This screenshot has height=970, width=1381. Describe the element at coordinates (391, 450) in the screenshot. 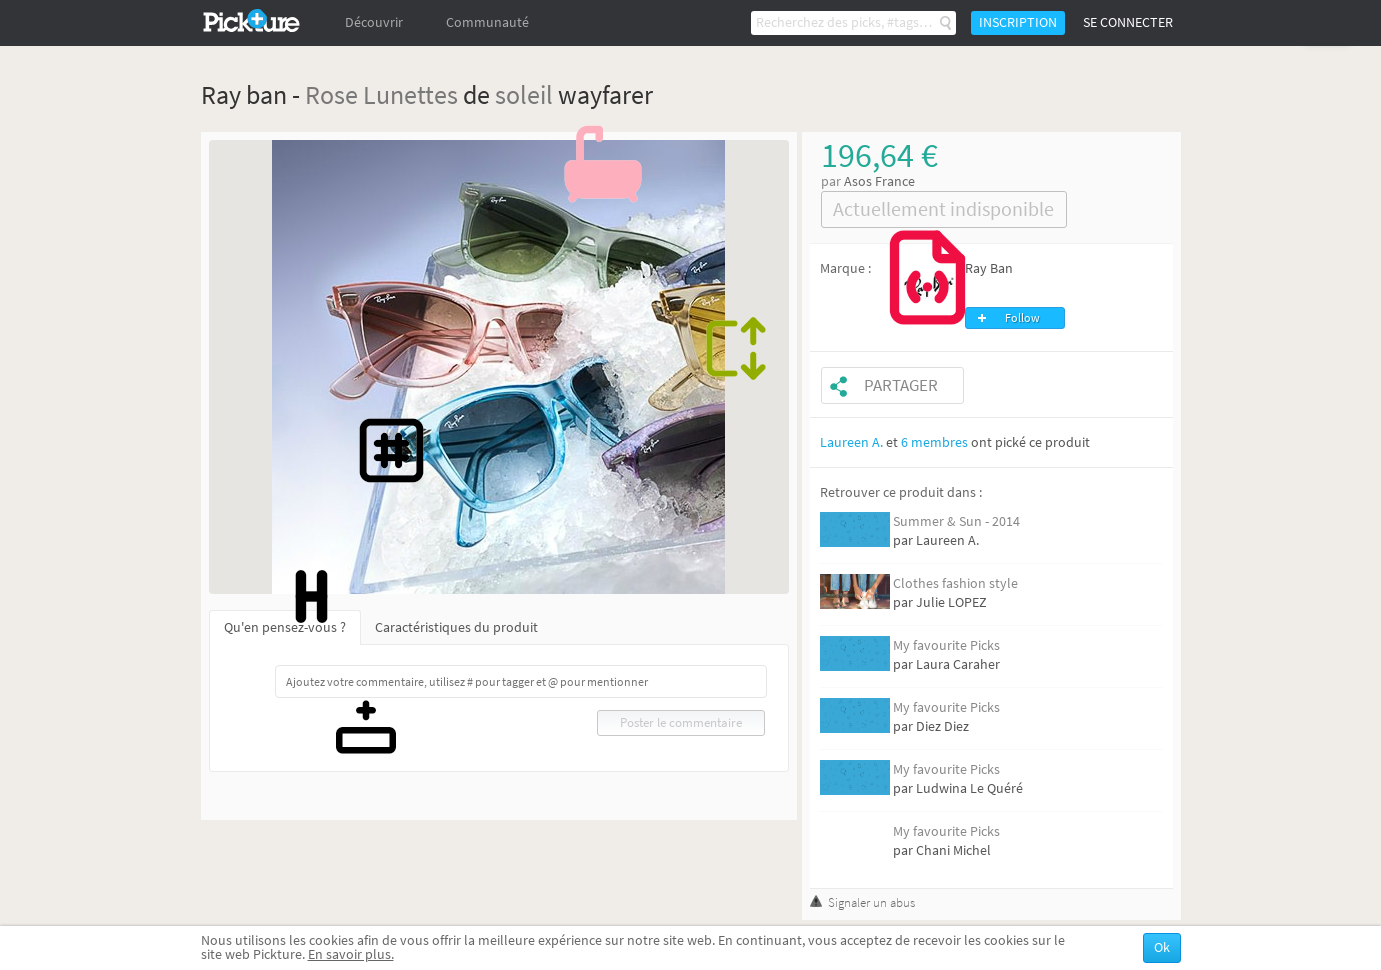

I see `view grid or pattern layout options` at that location.